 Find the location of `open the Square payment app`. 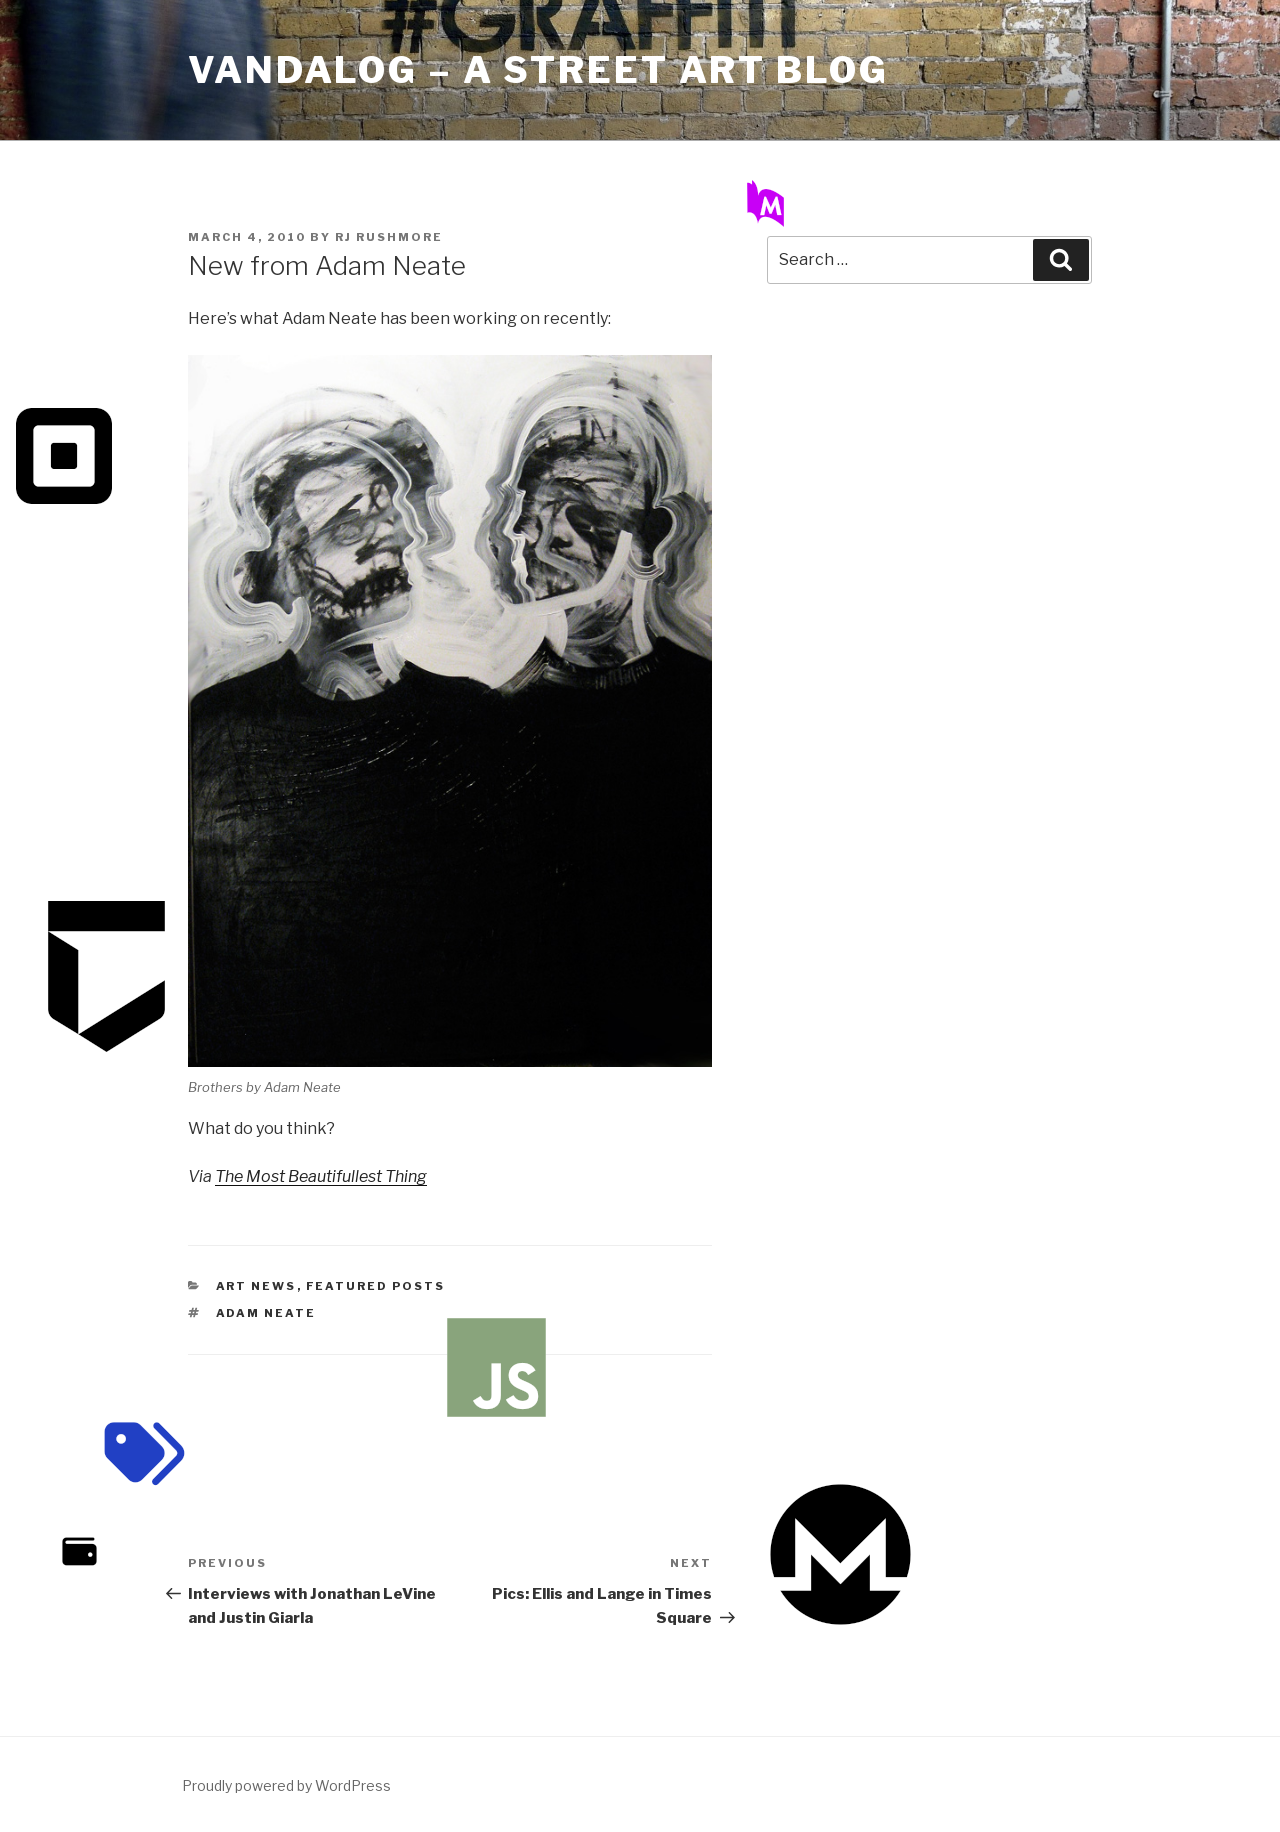

open the Square payment app is located at coordinates (64, 456).